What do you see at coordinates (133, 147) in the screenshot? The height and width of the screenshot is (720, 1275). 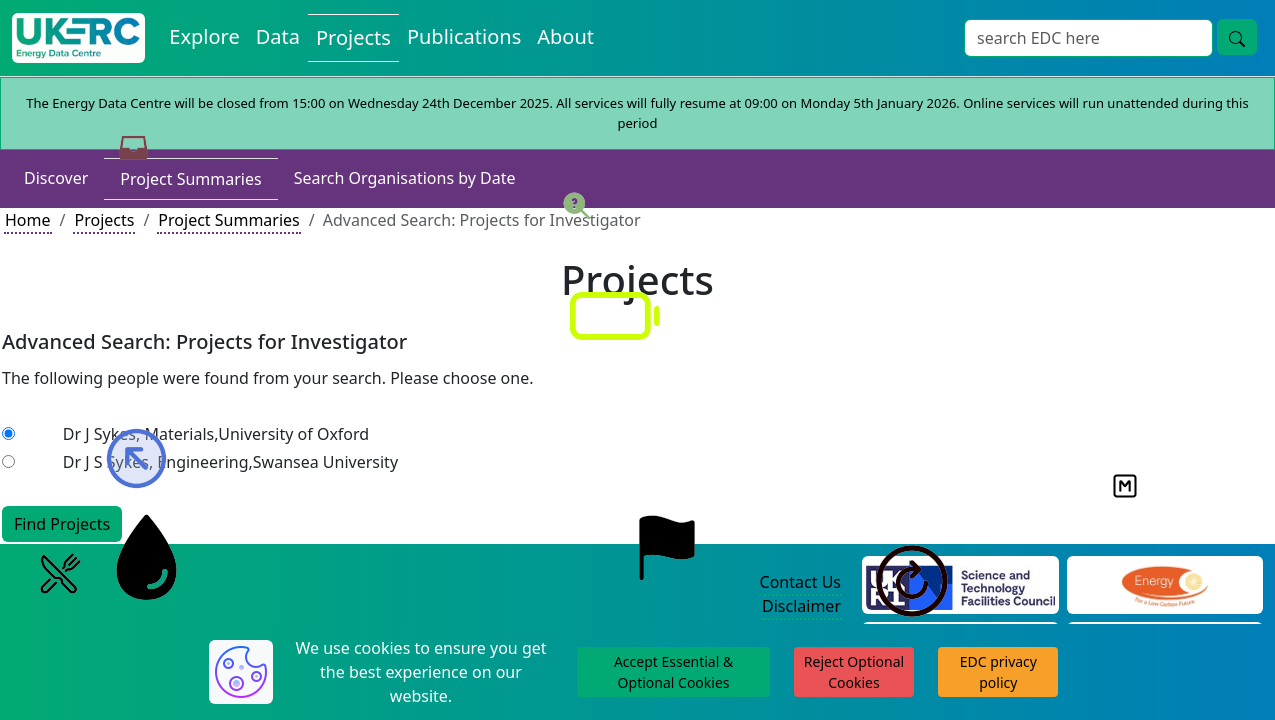 I see `access your inbox or file tray` at bounding box center [133, 147].